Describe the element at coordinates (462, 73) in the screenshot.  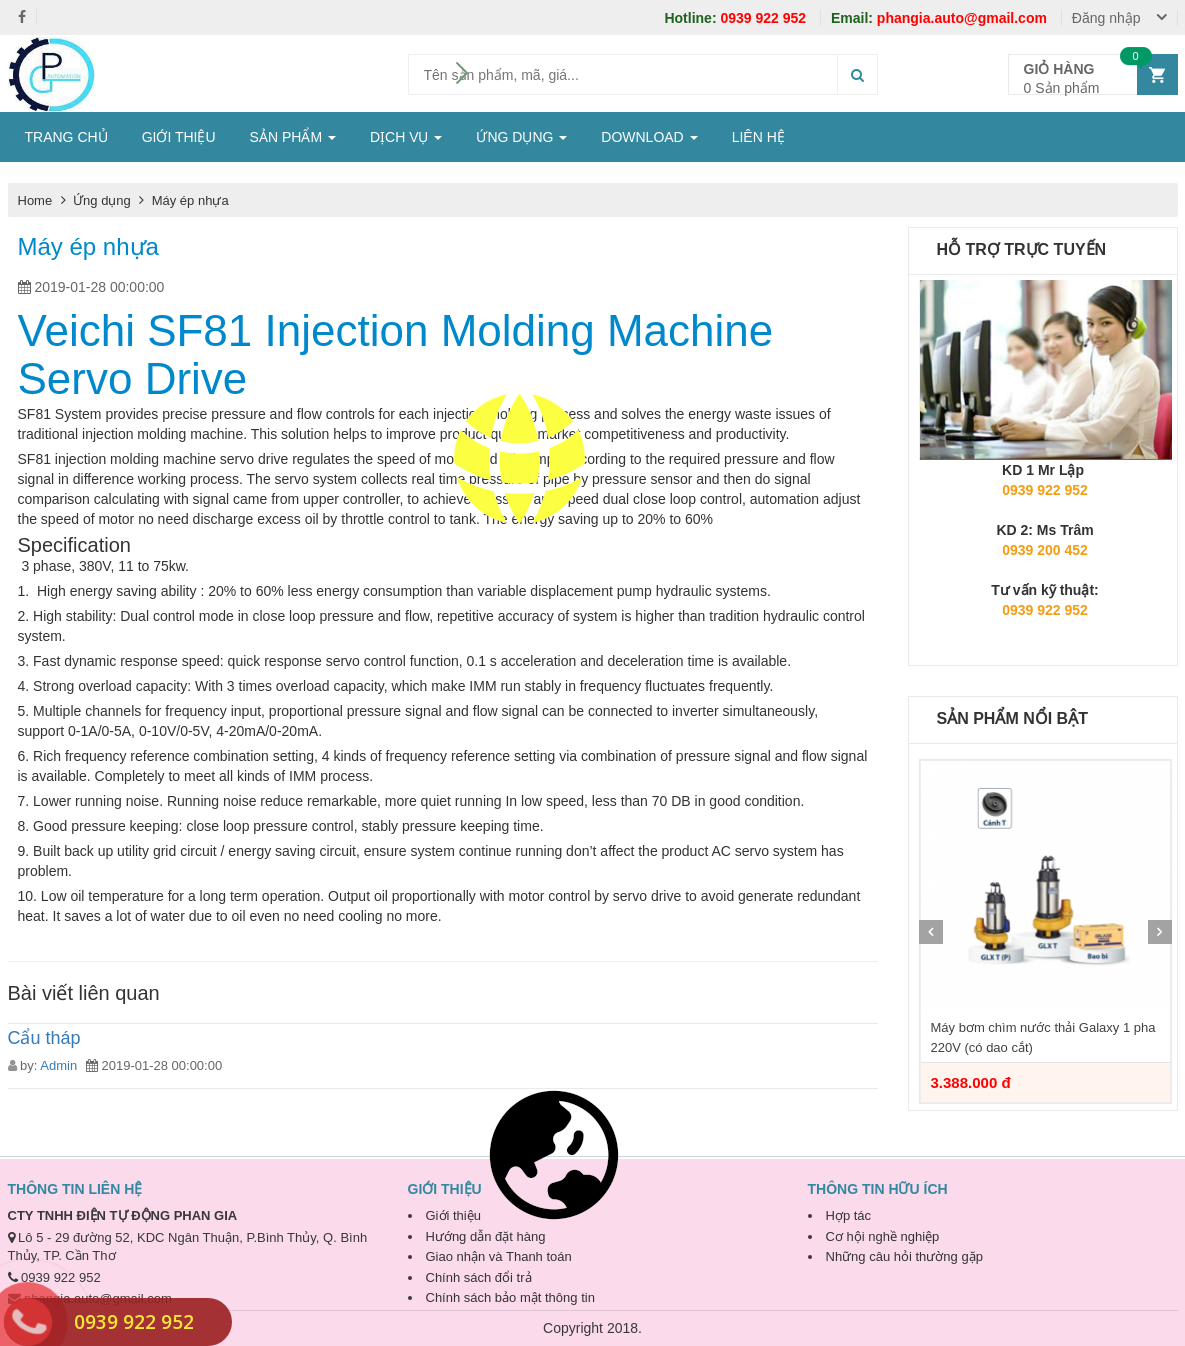
I see `navigate to the next item or page` at that location.